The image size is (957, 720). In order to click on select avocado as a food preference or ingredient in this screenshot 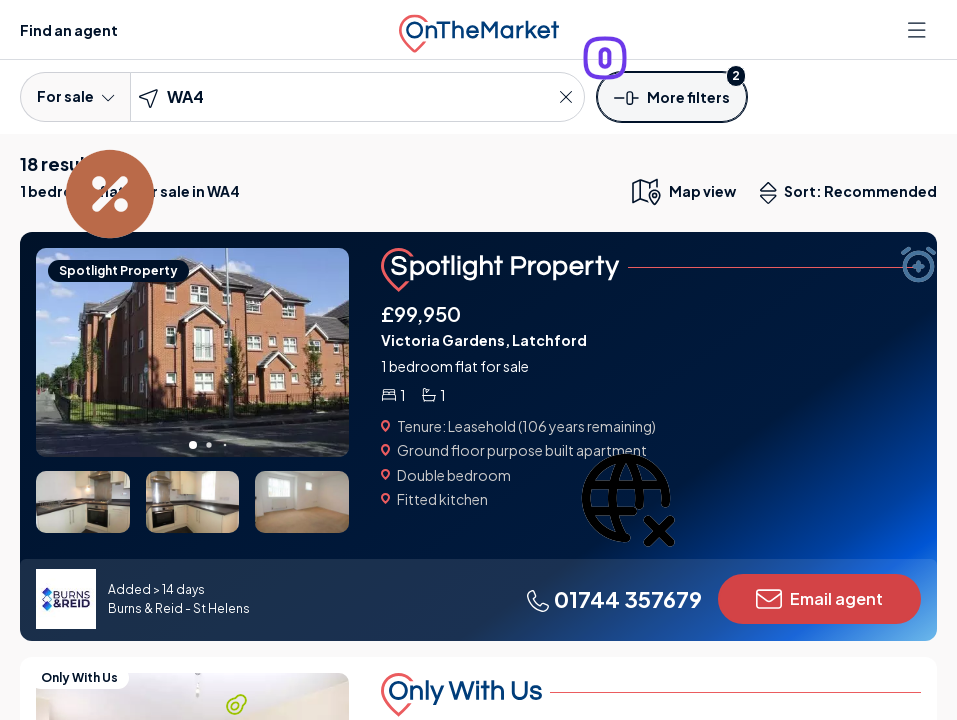, I will do `click(236, 704)`.